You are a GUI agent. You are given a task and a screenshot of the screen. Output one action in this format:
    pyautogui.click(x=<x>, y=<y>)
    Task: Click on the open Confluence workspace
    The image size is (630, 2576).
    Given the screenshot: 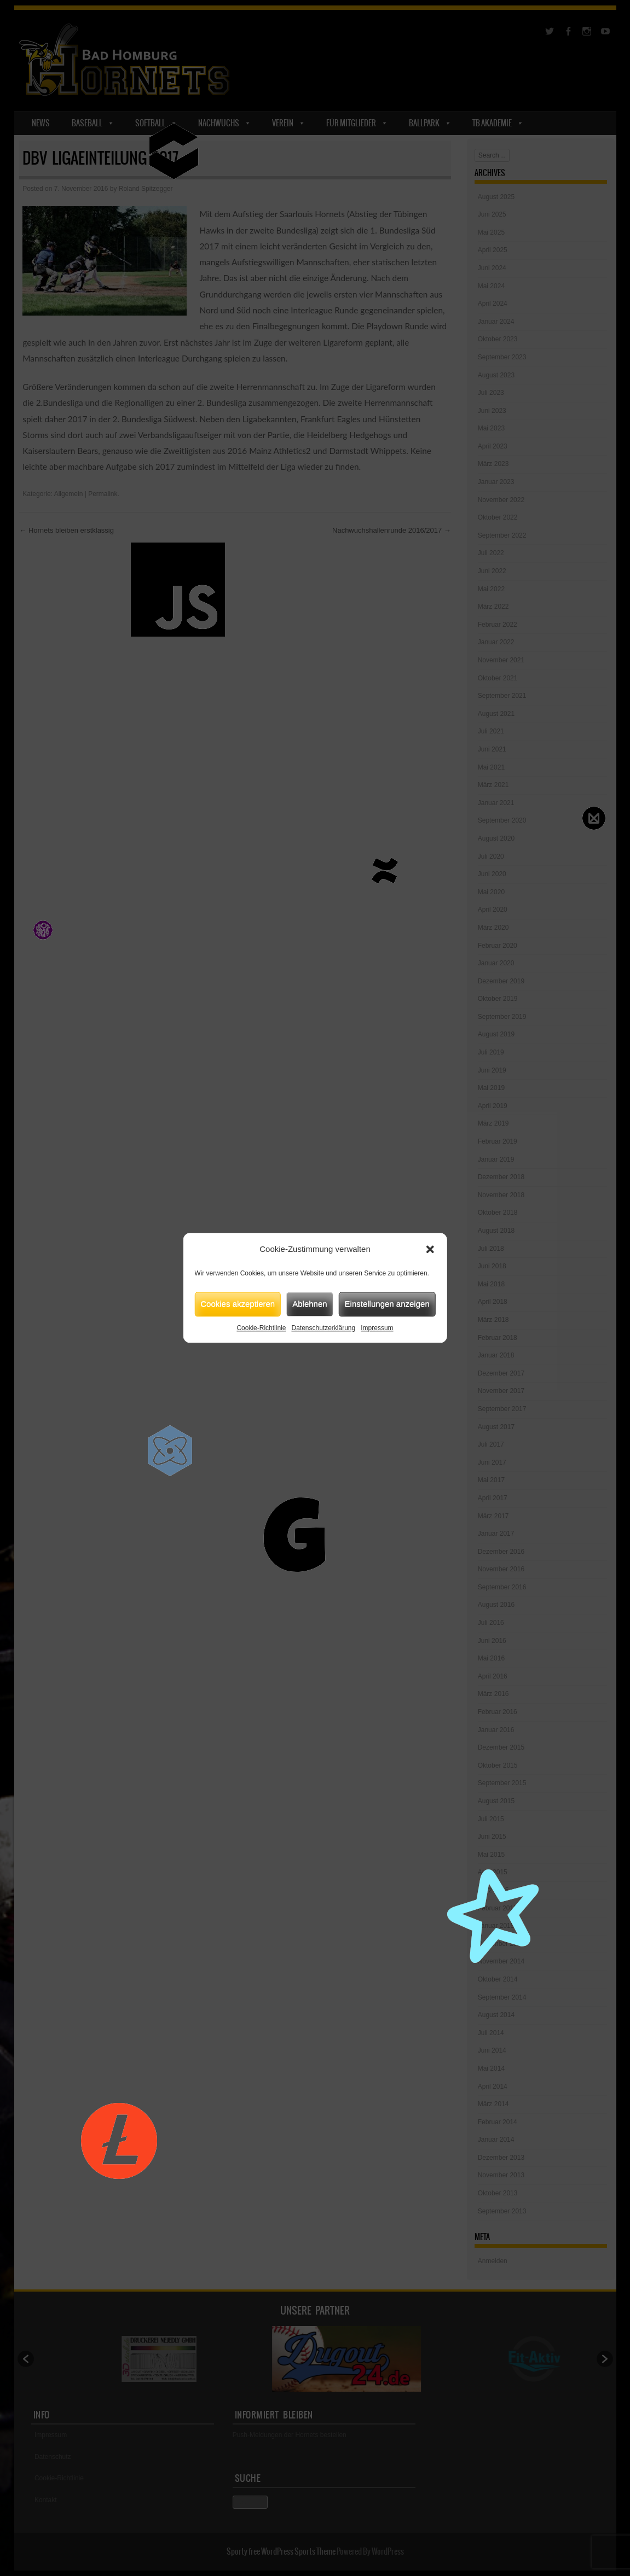 What is the action you would take?
    pyautogui.click(x=385, y=871)
    